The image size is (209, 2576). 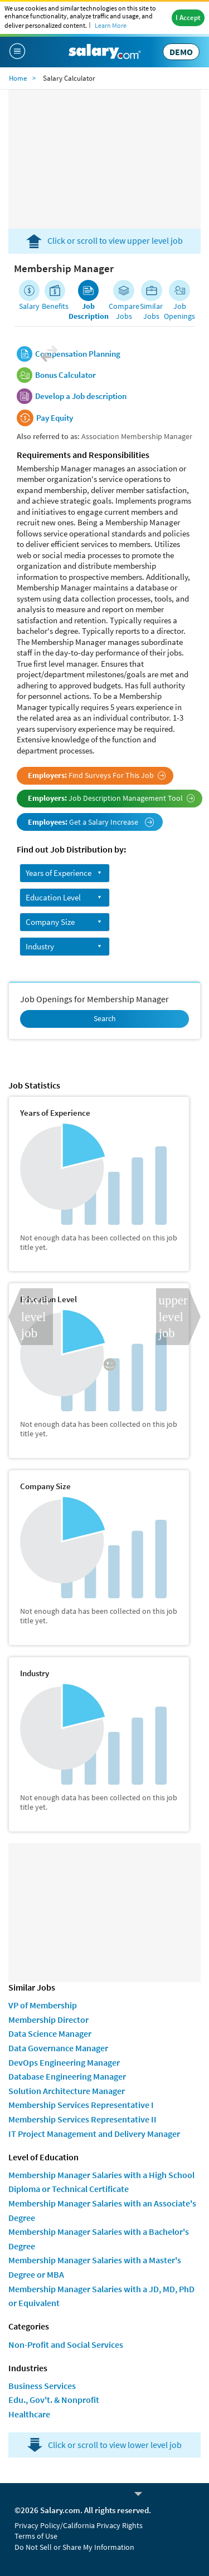 What do you see at coordinates (138, 2494) in the screenshot?
I see `scroll down or view more content below` at bounding box center [138, 2494].